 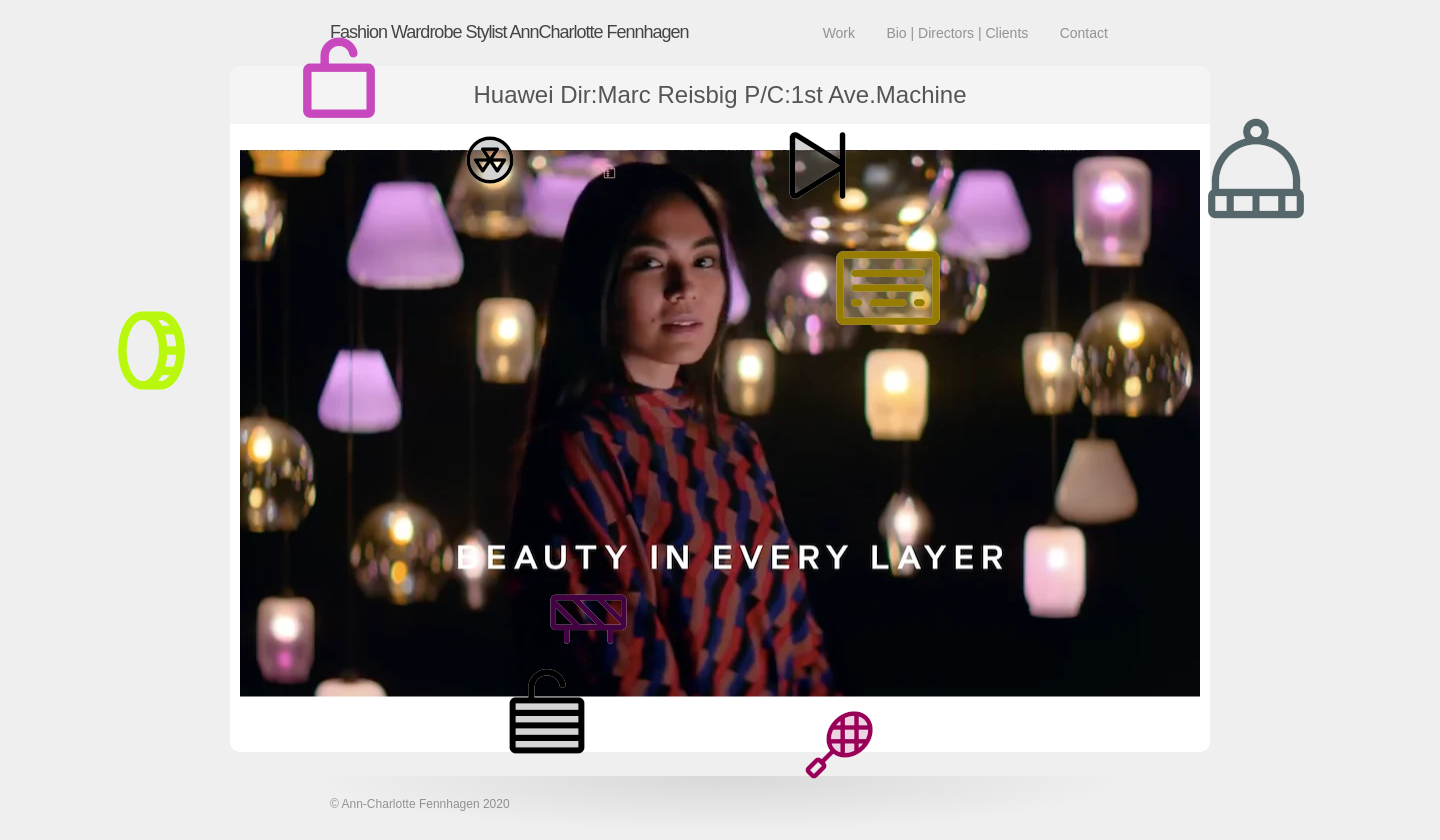 I want to click on skip to the next track, so click(x=817, y=165).